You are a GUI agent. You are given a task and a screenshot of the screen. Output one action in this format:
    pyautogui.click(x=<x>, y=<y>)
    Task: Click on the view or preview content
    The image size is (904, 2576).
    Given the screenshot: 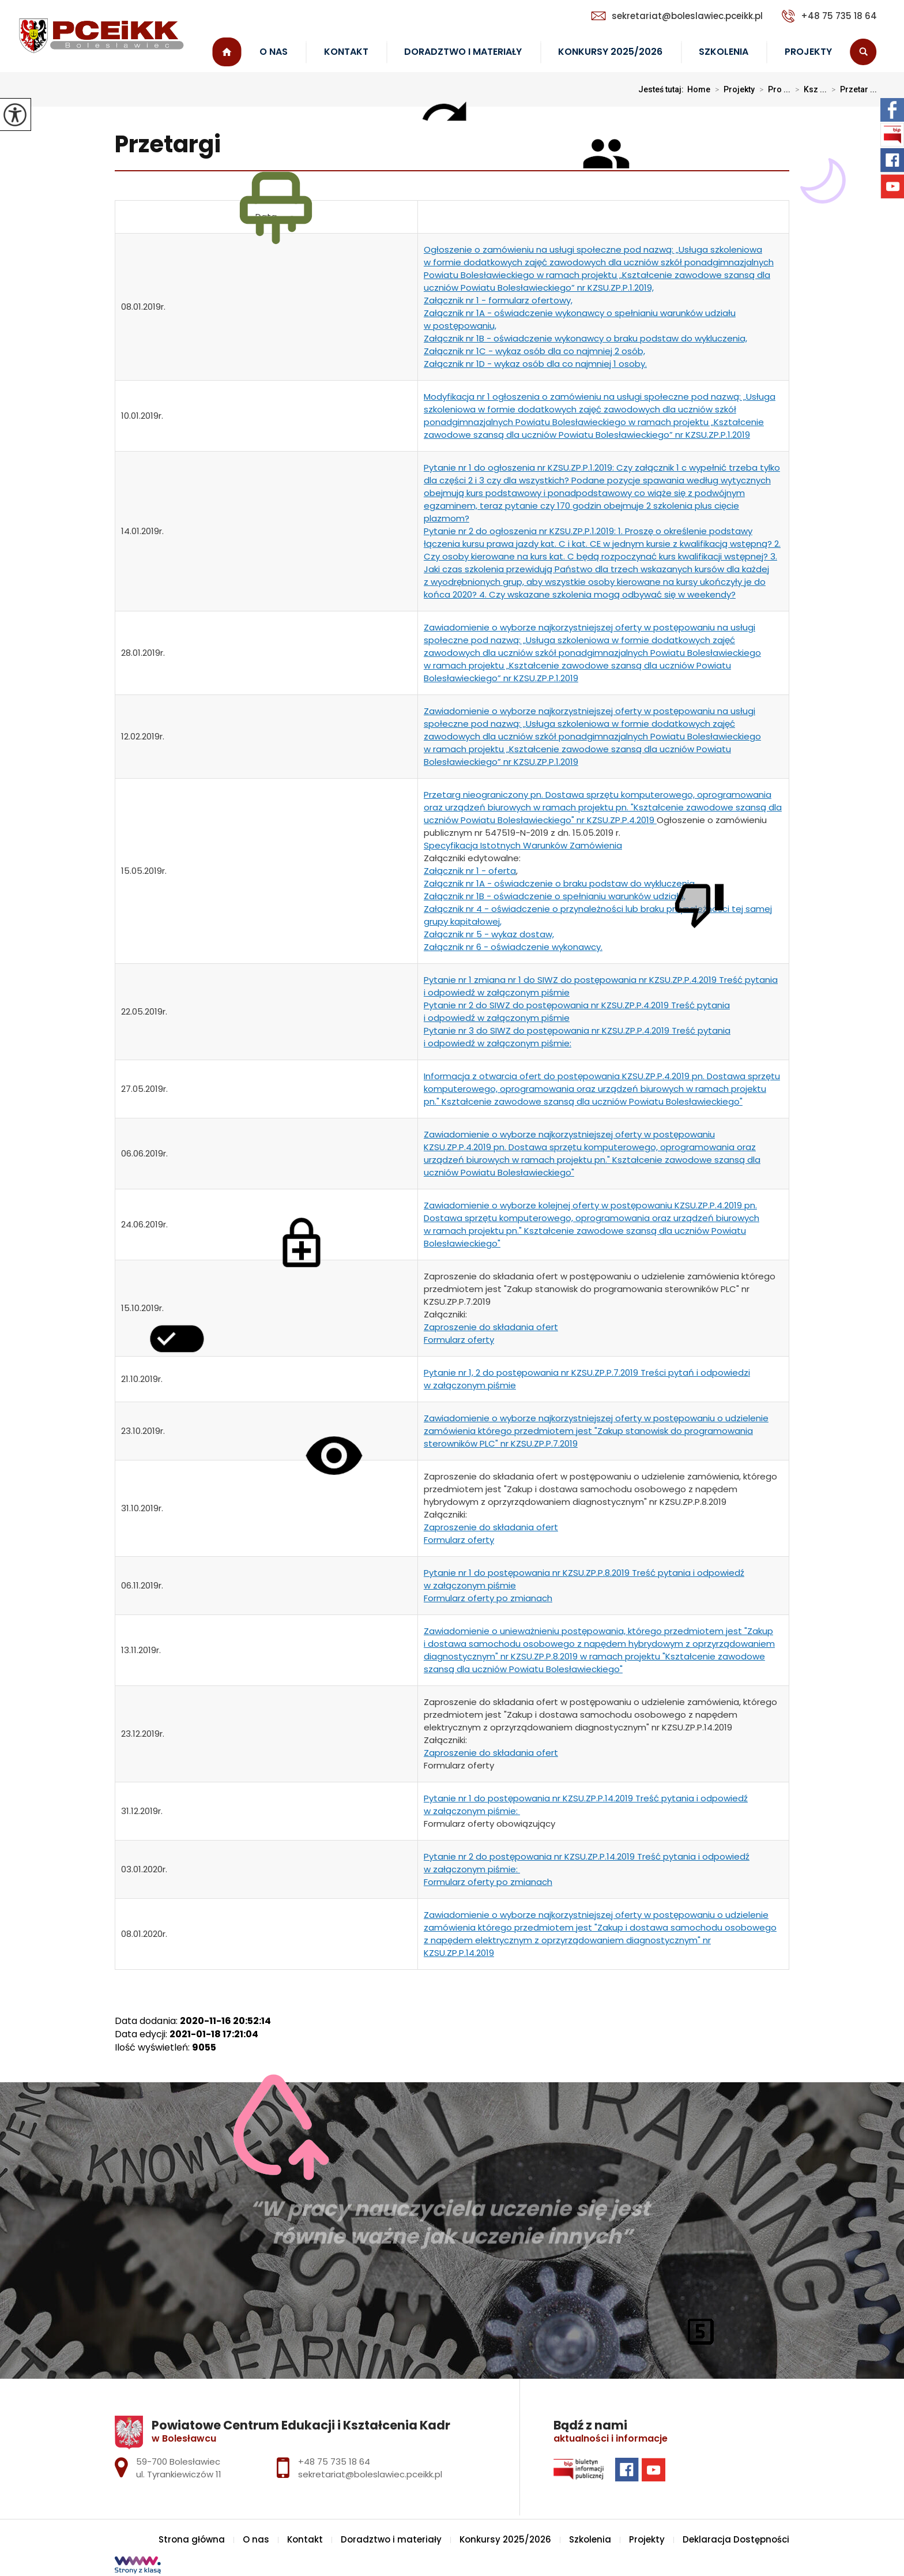 What is the action you would take?
    pyautogui.click(x=334, y=1455)
    